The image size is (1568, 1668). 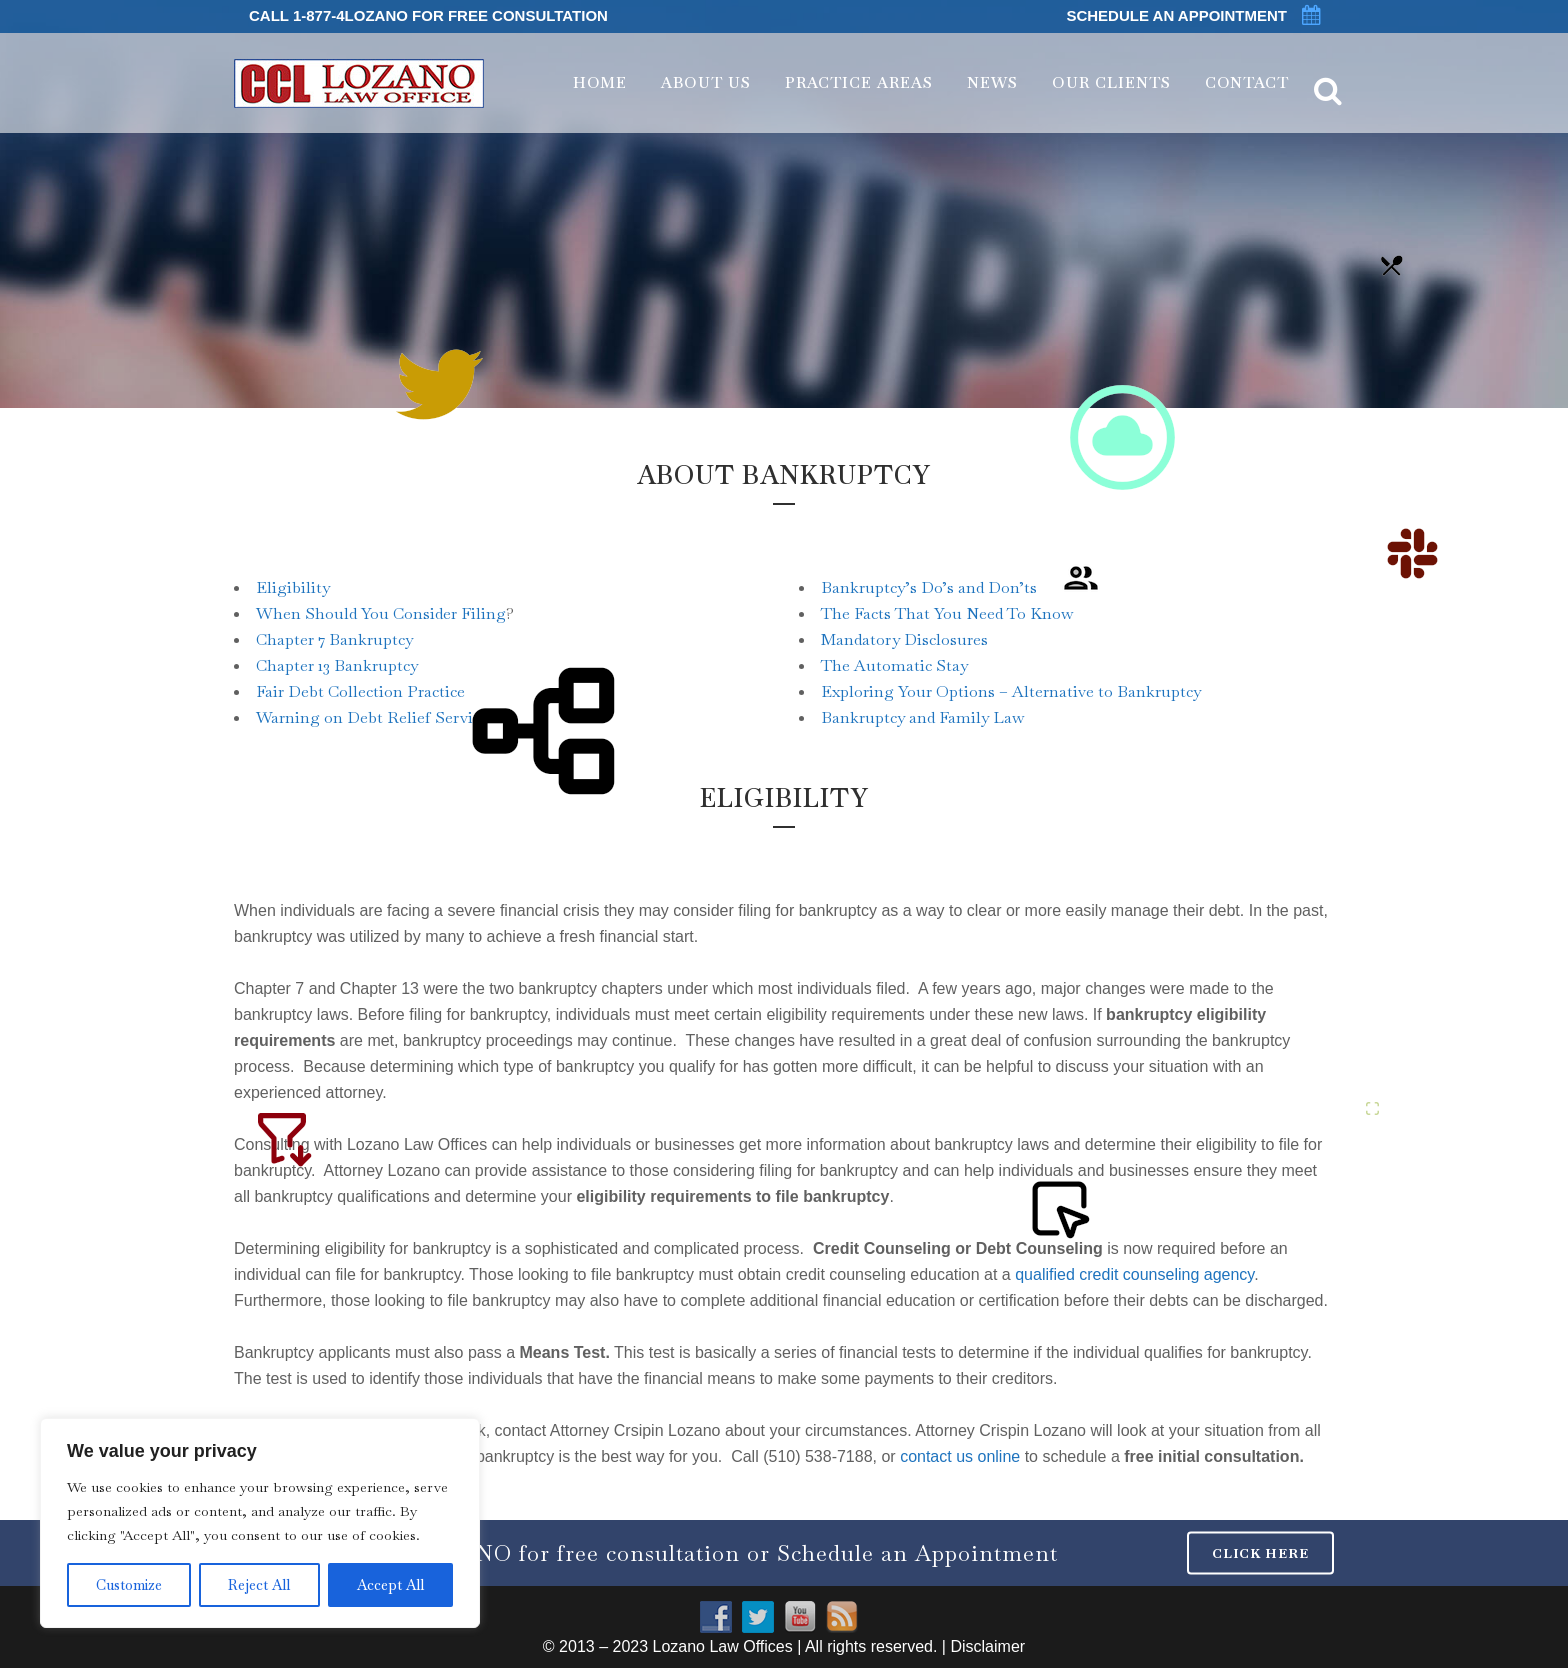 I want to click on open Slack app, so click(x=1412, y=553).